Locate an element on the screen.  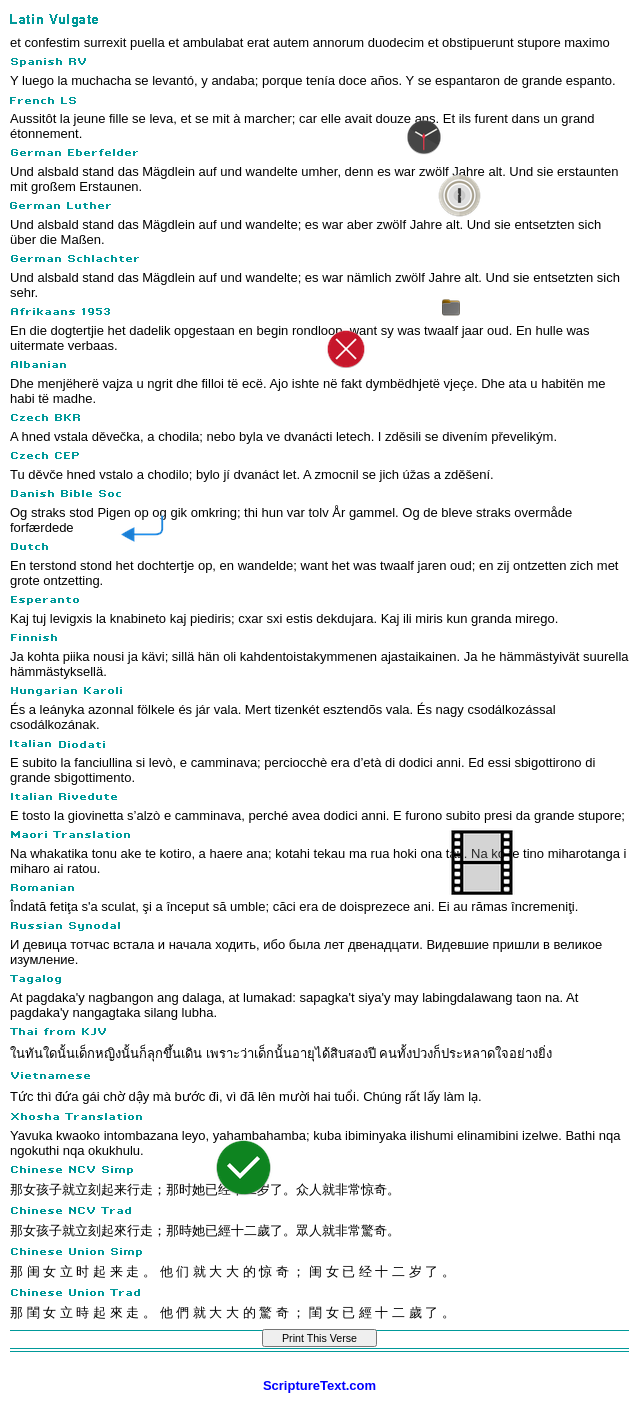
indicates a time-sensitive or urgent item is located at coordinates (424, 137).